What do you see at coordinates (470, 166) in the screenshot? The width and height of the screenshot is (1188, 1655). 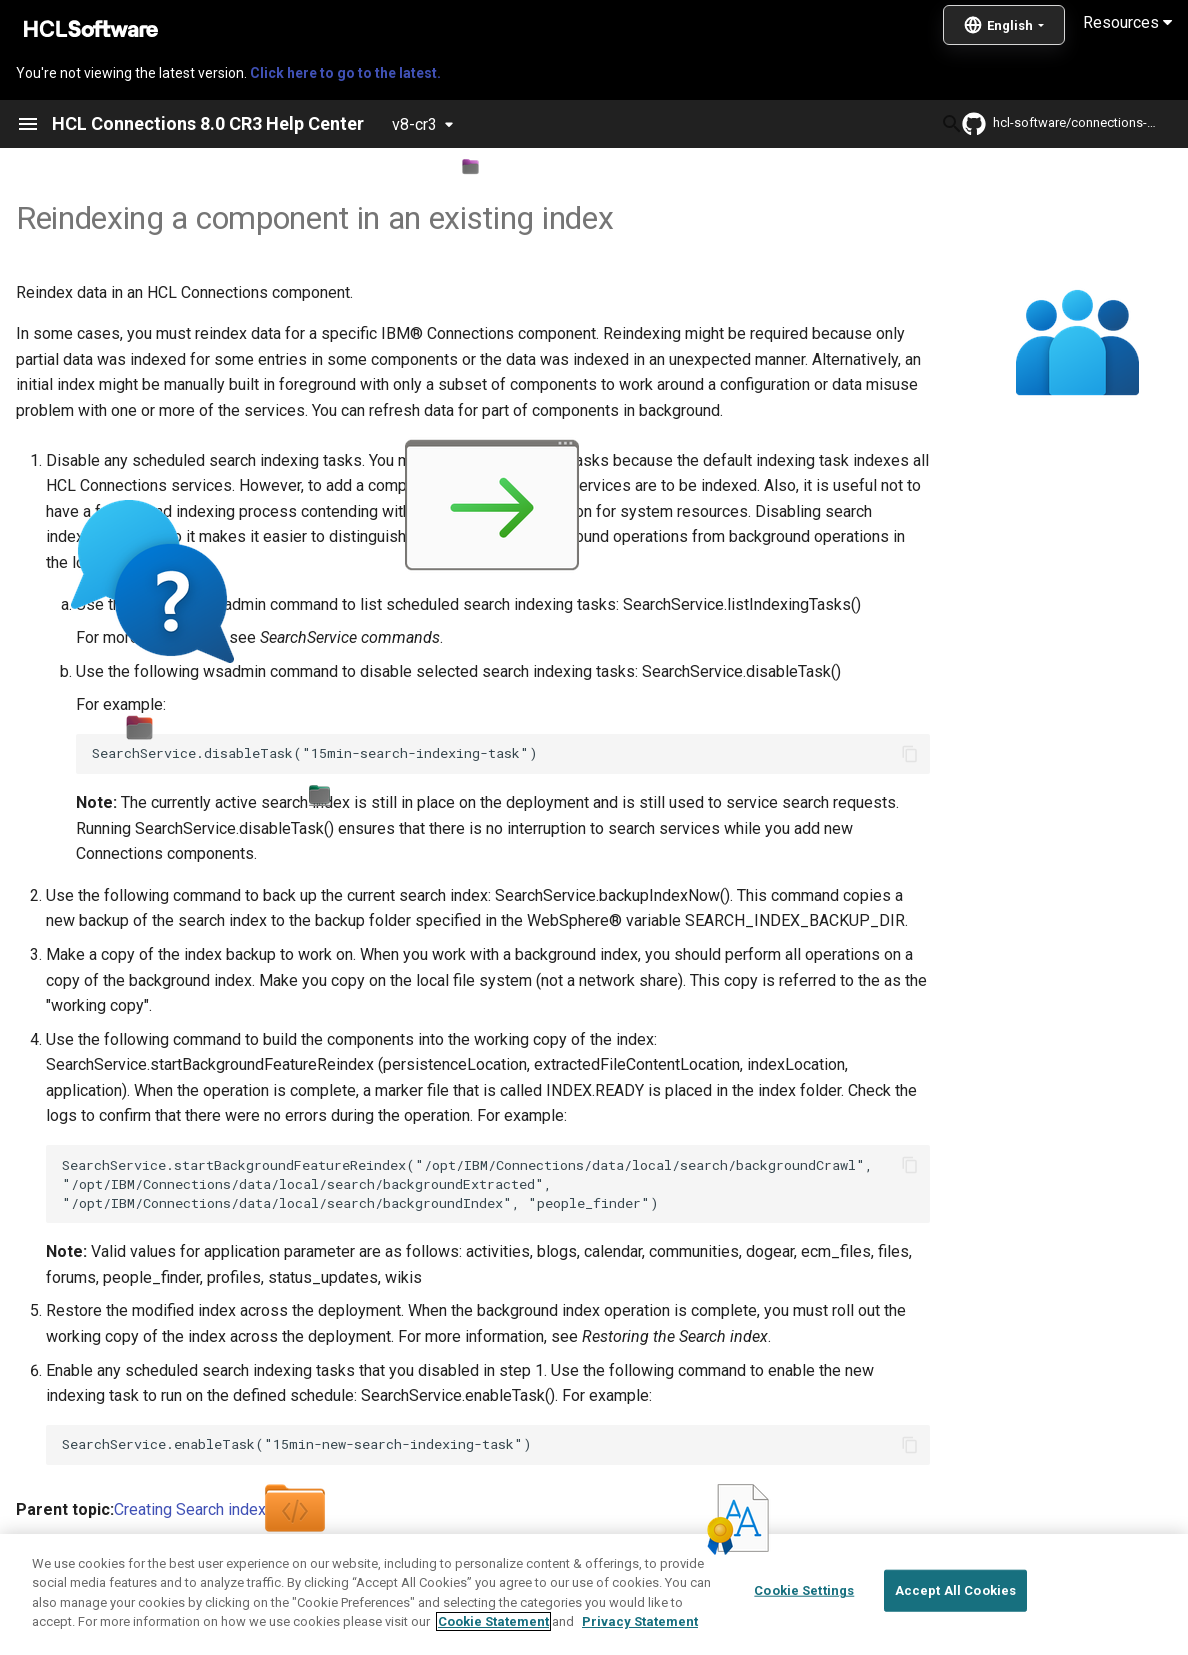 I see `indicates a valid drop target for moving files into this folder` at bounding box center [470, 166].